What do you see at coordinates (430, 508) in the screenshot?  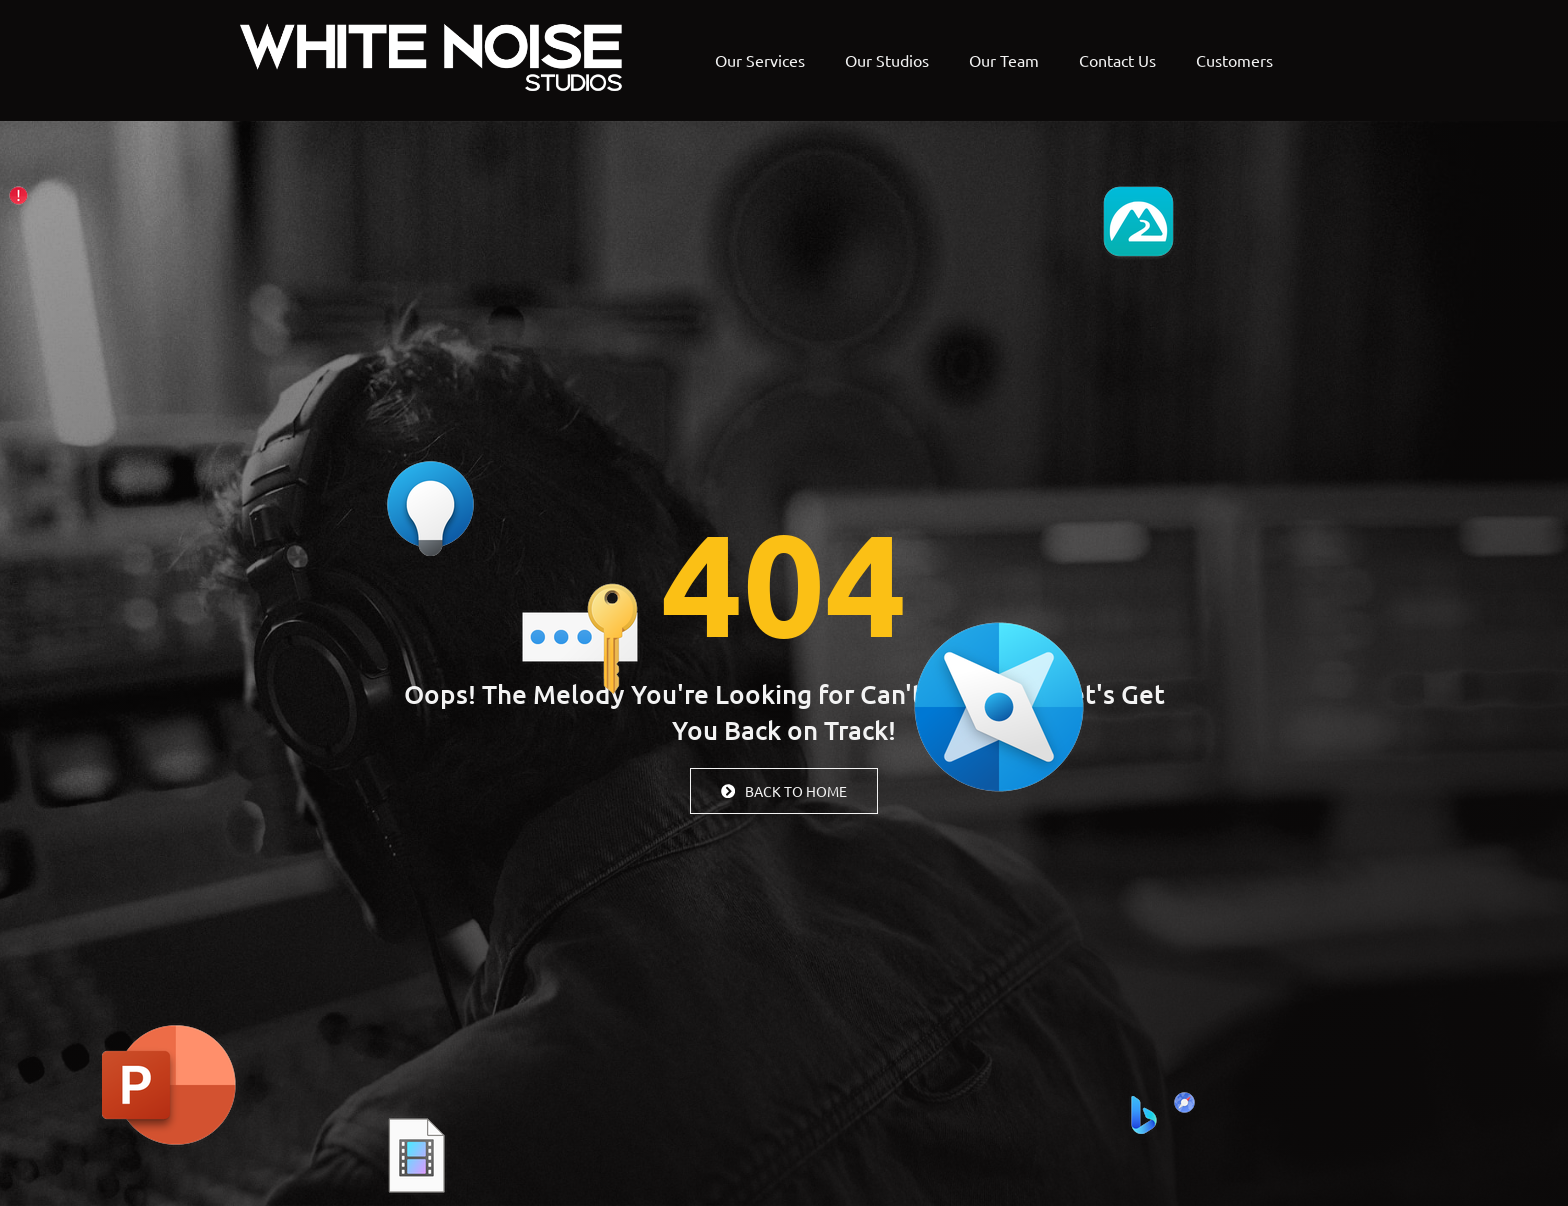 I see `open the tips app for helpful hints and tutorials` at bounding box center [430, 508].